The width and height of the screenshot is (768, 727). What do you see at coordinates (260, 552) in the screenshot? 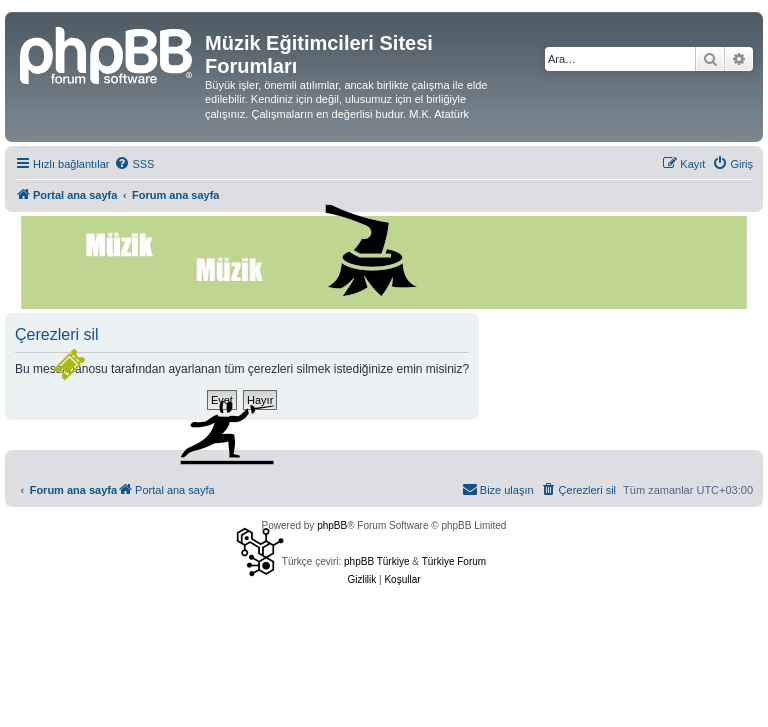
I see `view molecular or chemical structure` at bounding box center [260, 552].